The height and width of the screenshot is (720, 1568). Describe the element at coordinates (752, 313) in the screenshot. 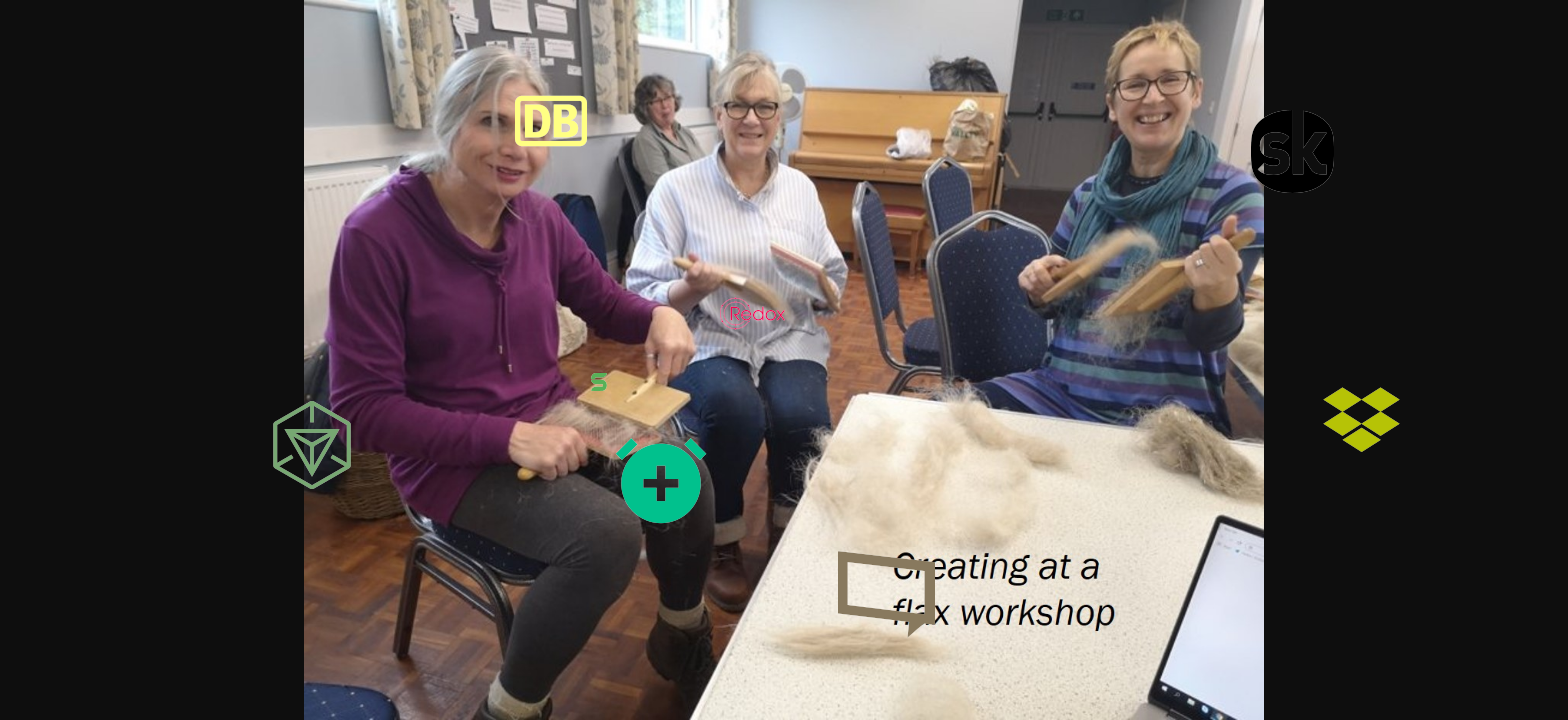

I see `redox healthcare data platform logo` at that location.